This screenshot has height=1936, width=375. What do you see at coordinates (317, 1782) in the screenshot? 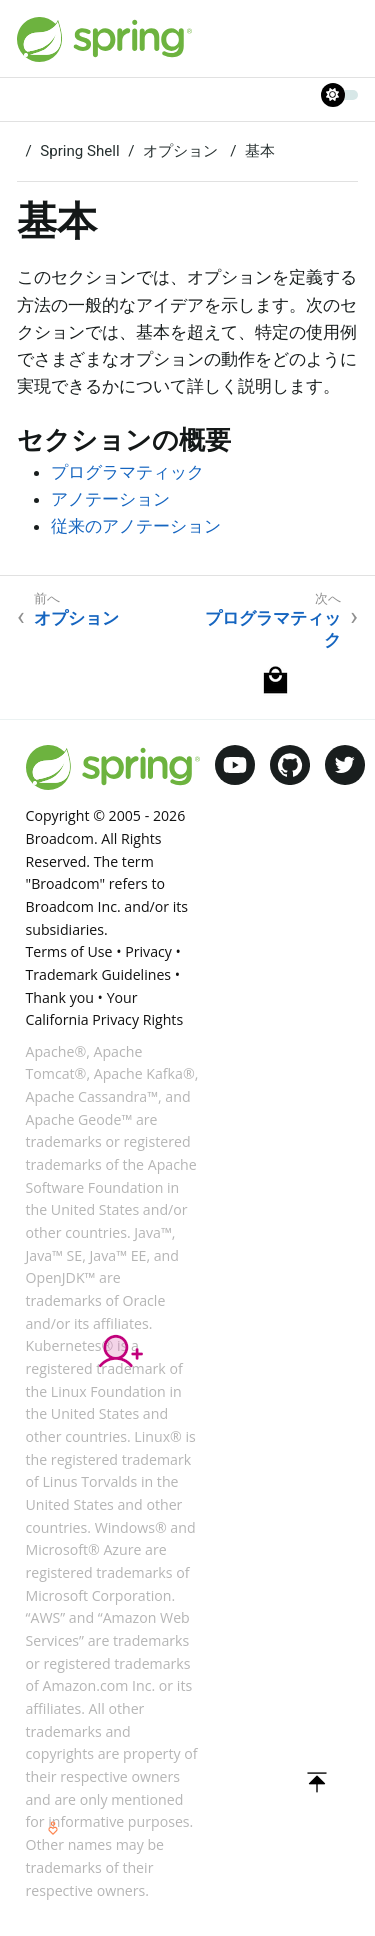
I see `upload a file or document` at bounding box center [317, 1782].